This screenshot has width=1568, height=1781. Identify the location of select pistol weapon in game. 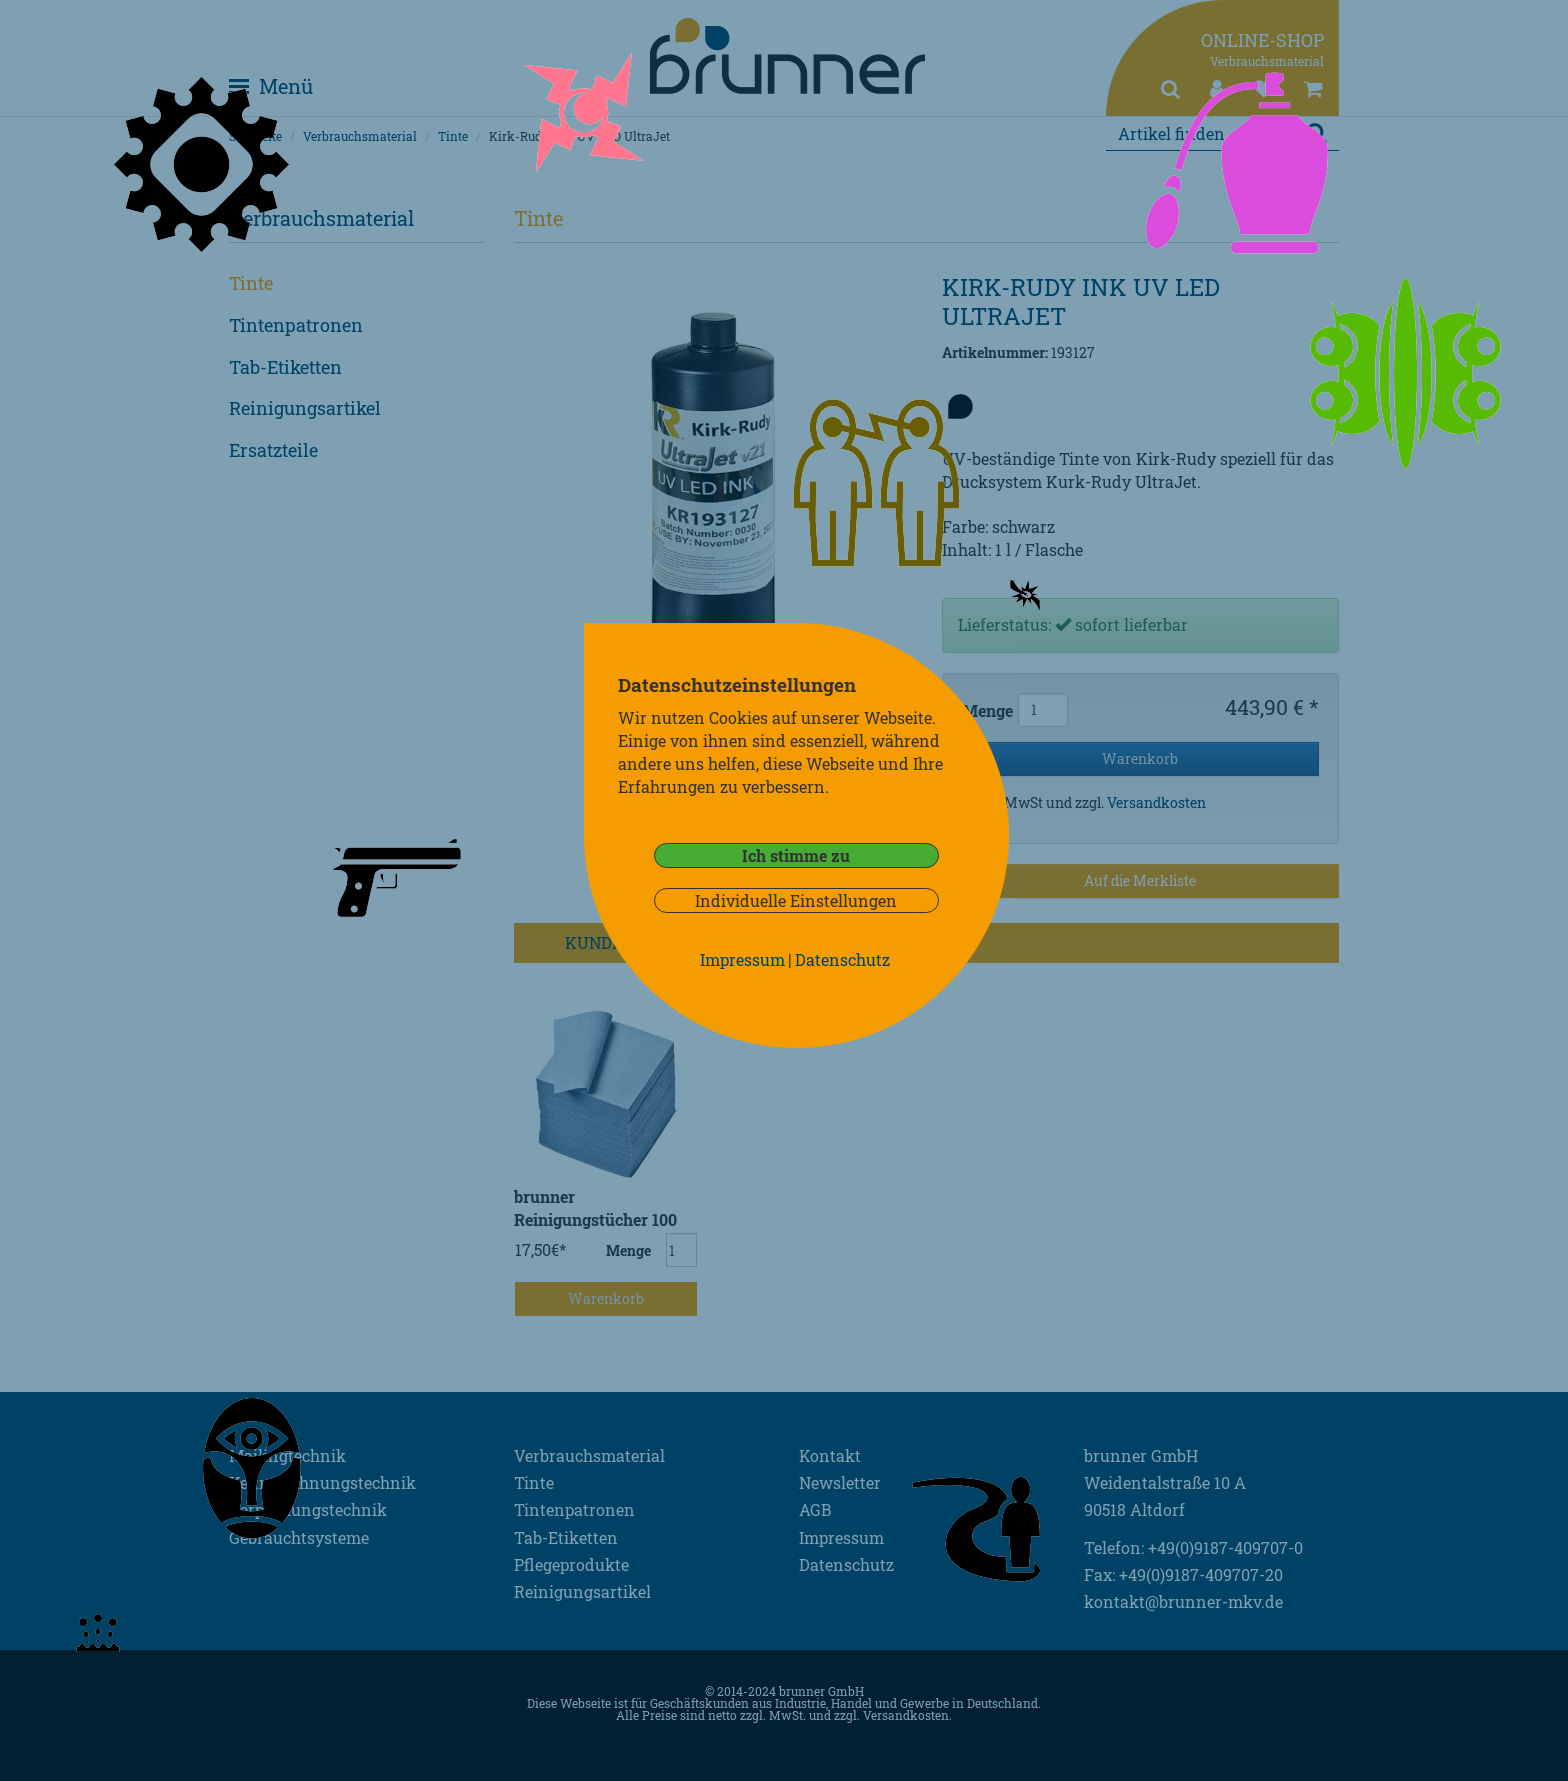
(397, 878).